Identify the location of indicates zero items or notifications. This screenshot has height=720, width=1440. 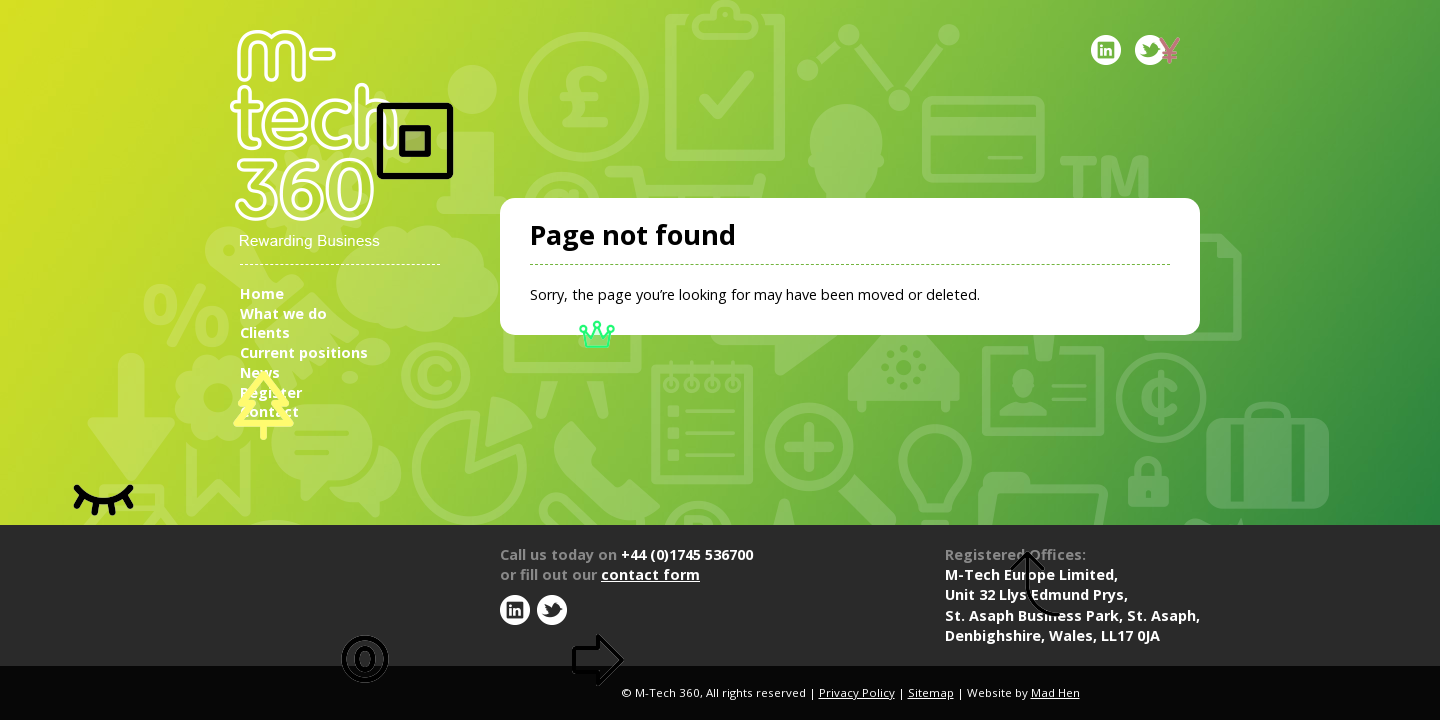
(365, 659).